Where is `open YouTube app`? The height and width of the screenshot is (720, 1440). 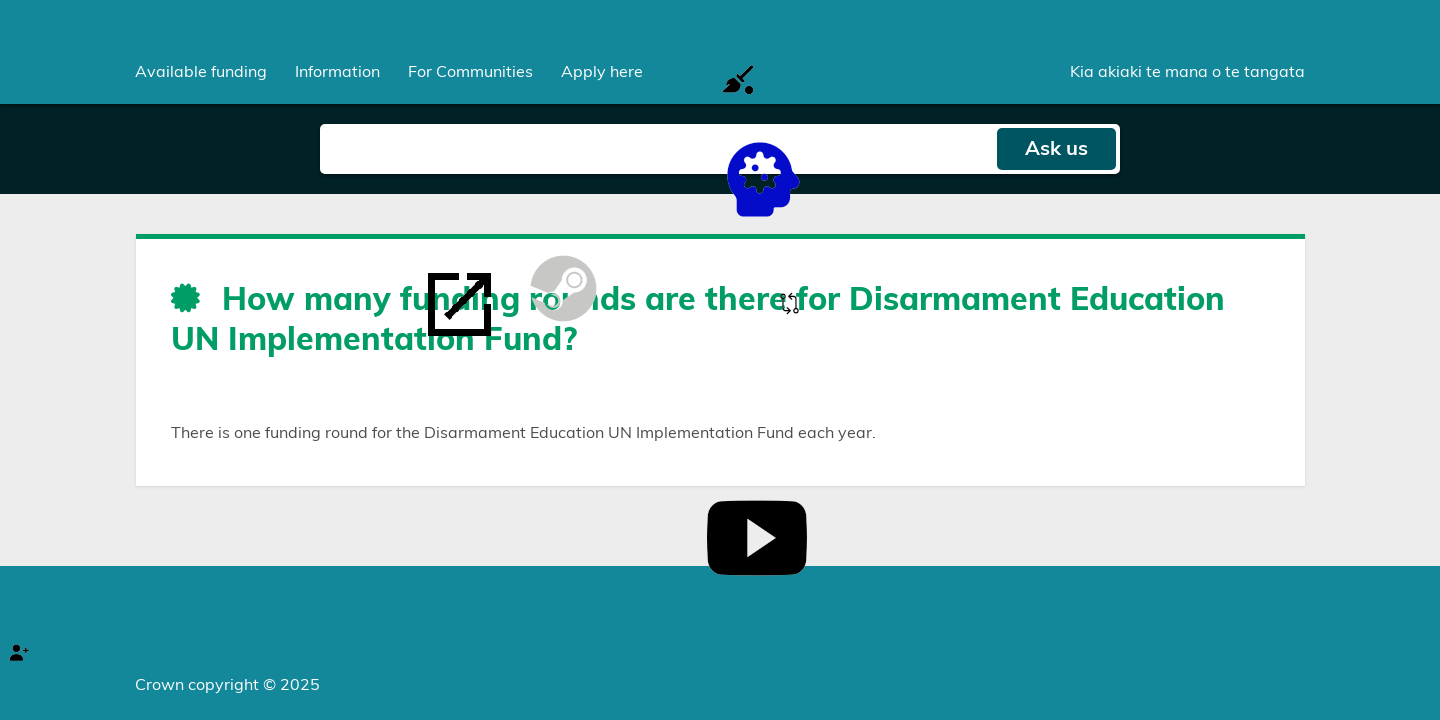 open YouTube app is located at coordinates (757, 538).